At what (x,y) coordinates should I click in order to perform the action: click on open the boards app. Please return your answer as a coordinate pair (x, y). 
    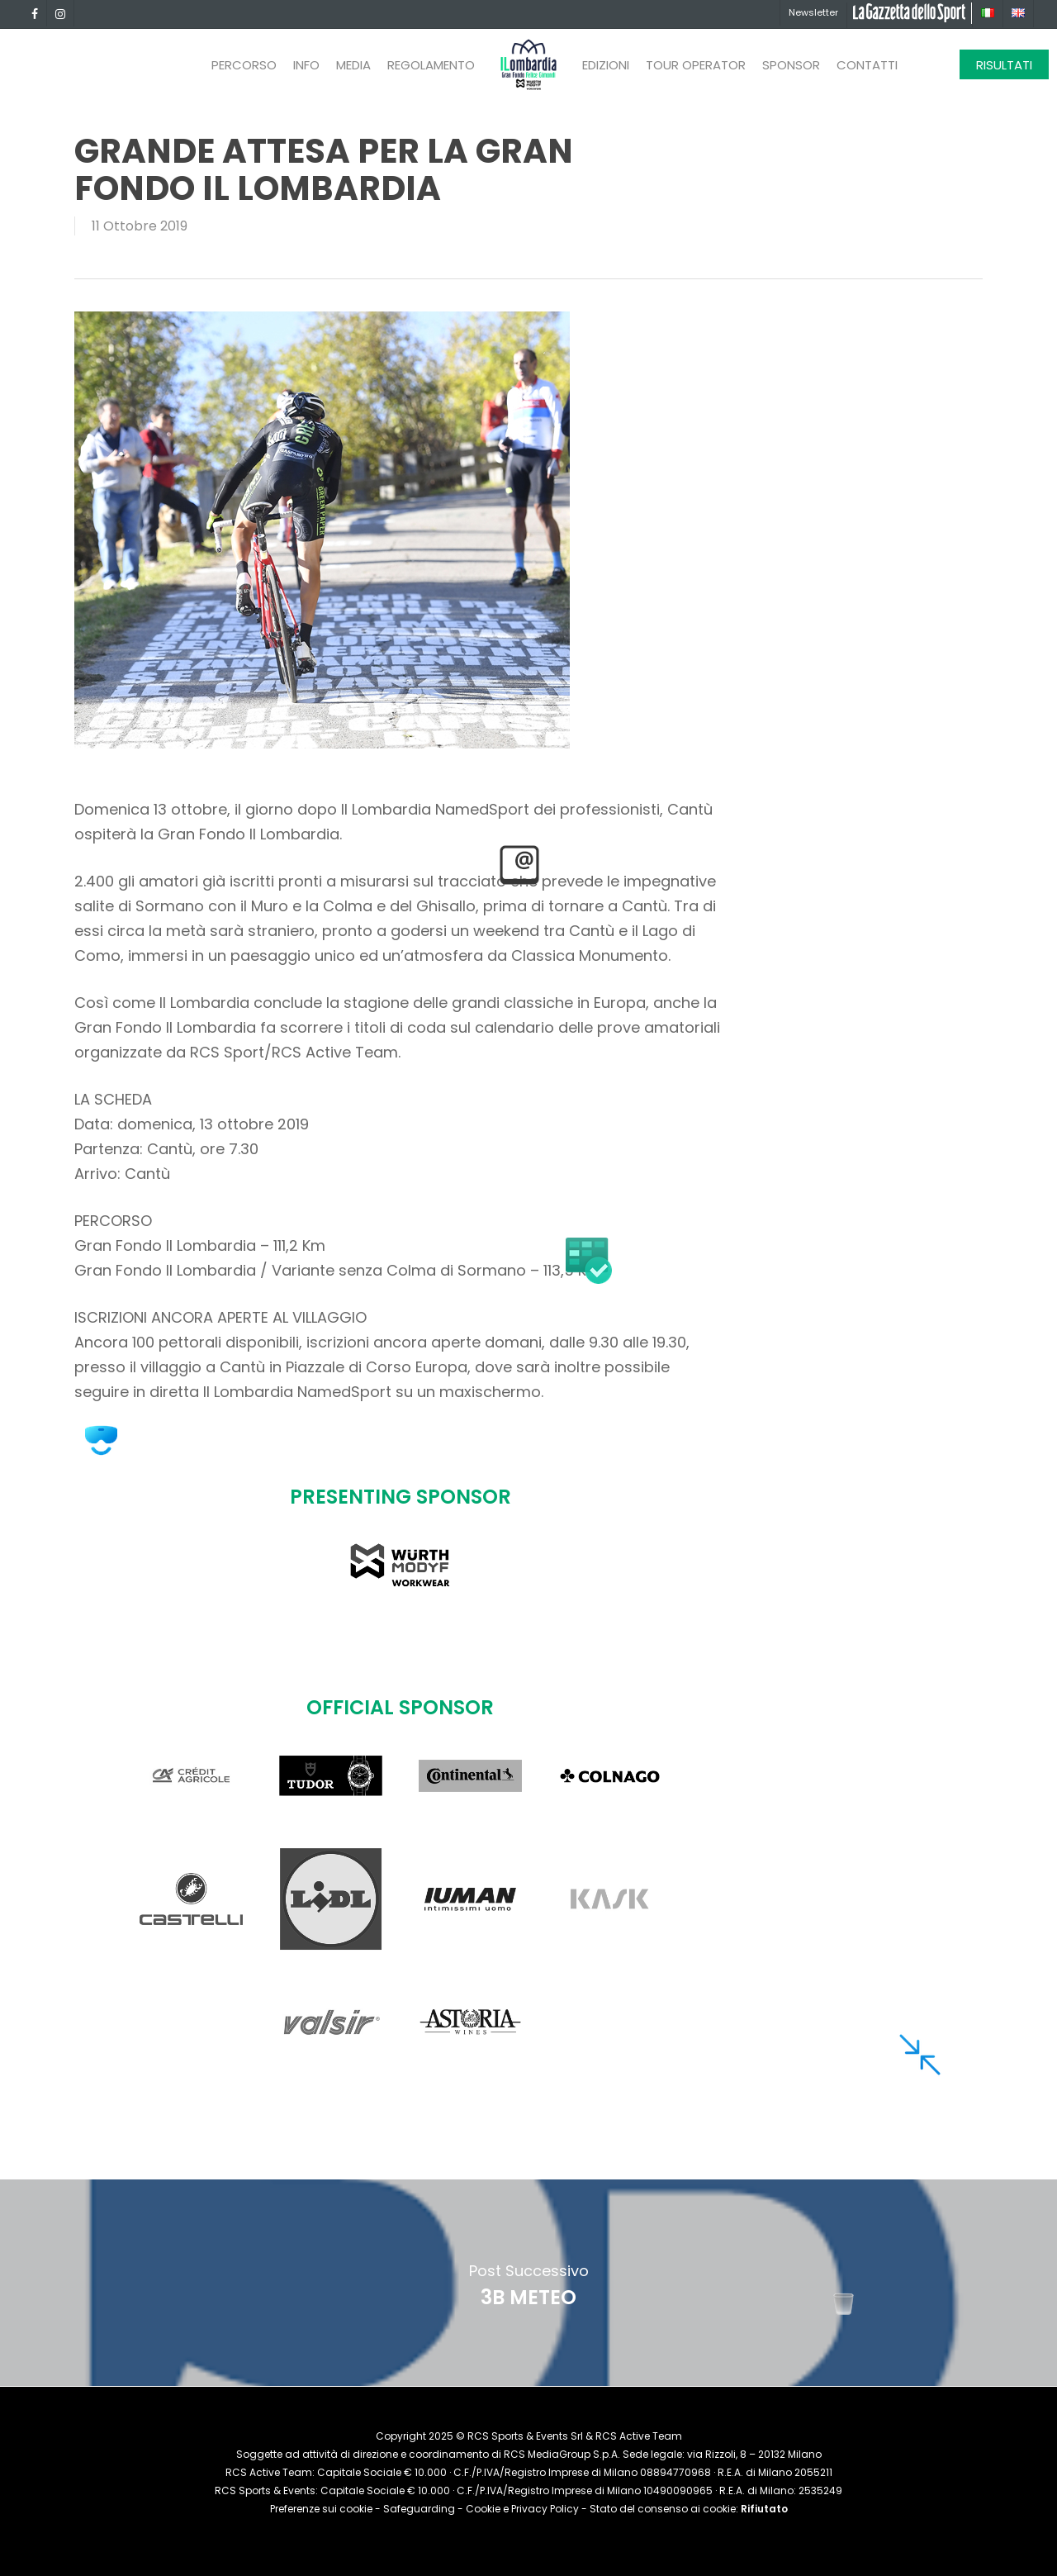
    Looking at the image, I should click on (589, 1261).